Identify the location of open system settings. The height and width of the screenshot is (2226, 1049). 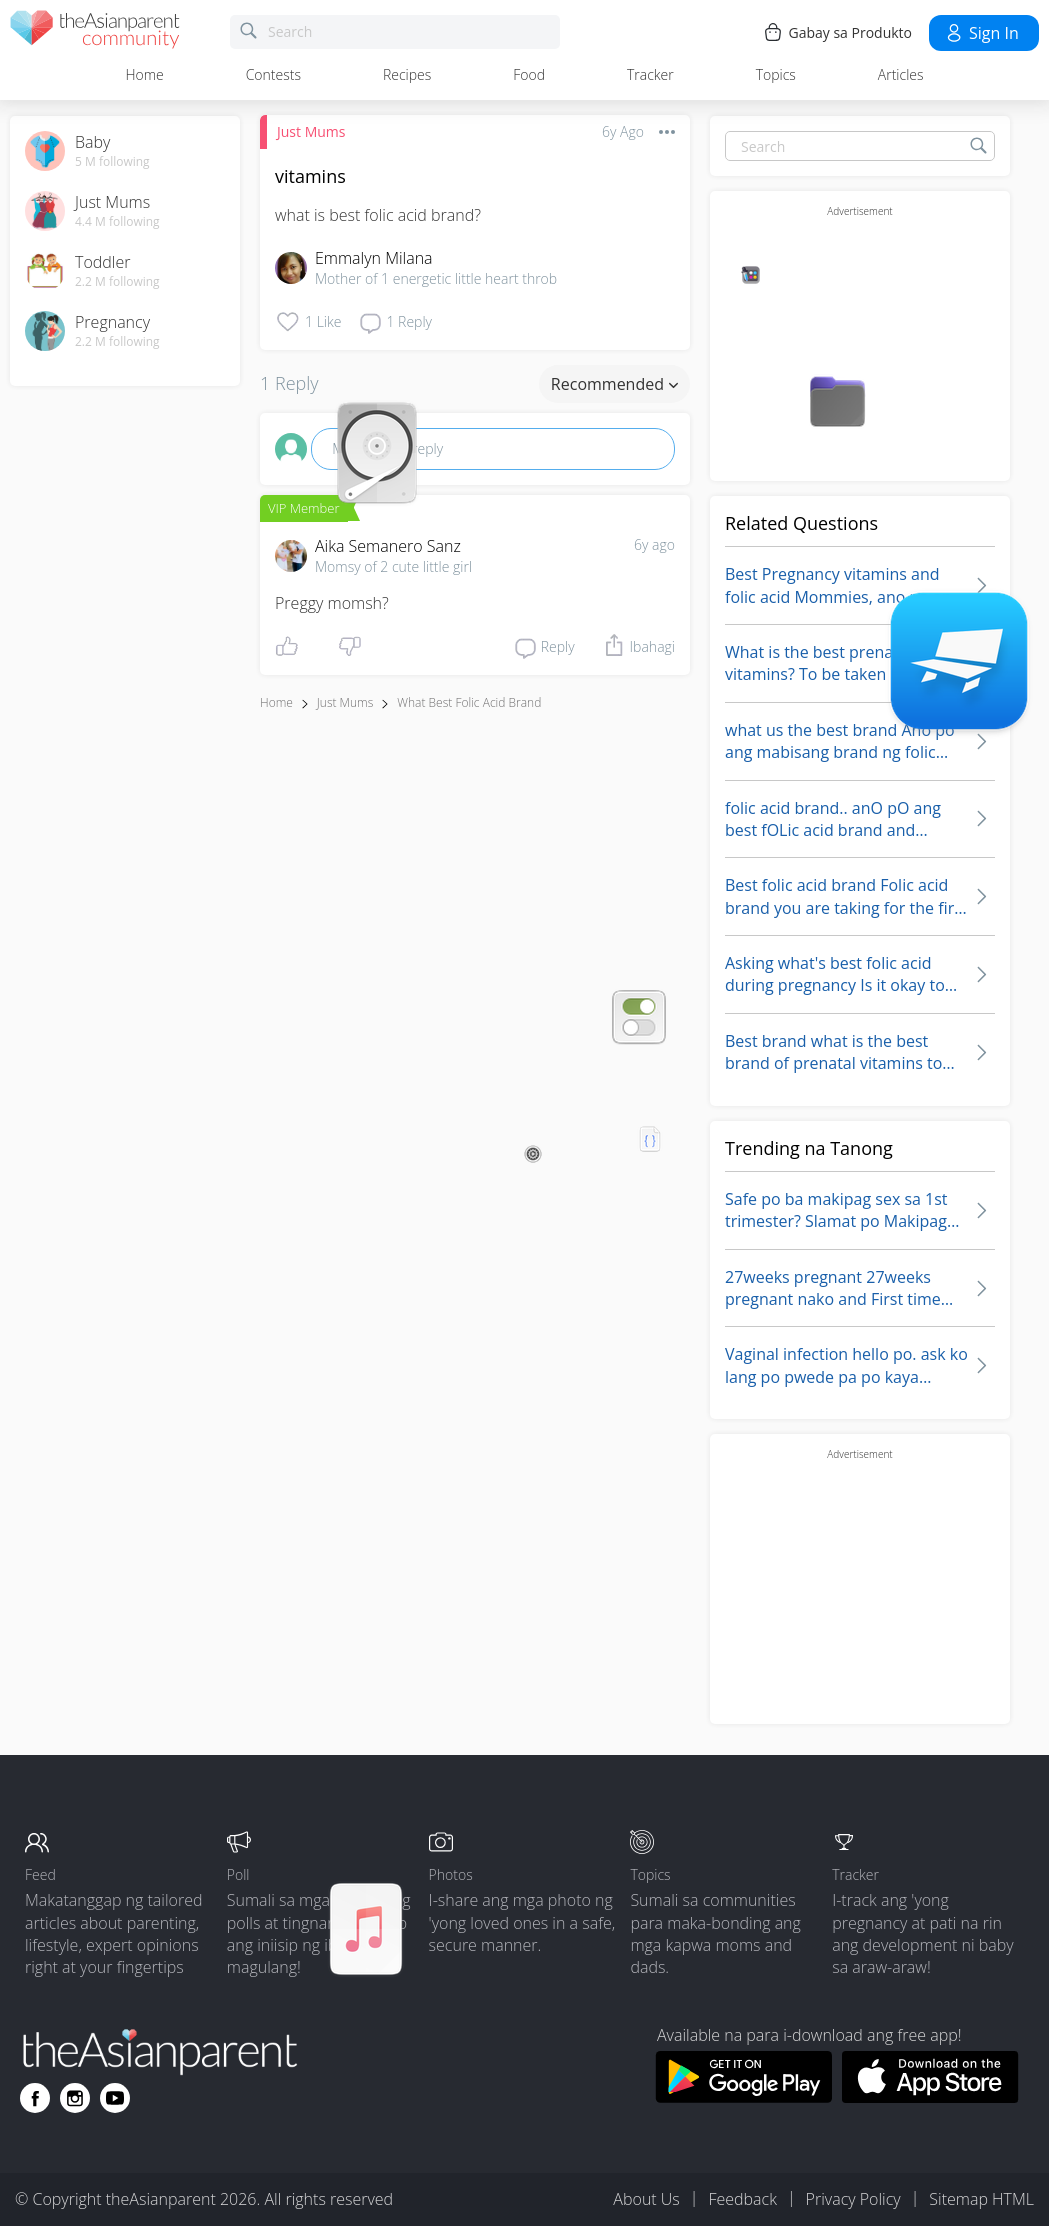
(533, 1154).